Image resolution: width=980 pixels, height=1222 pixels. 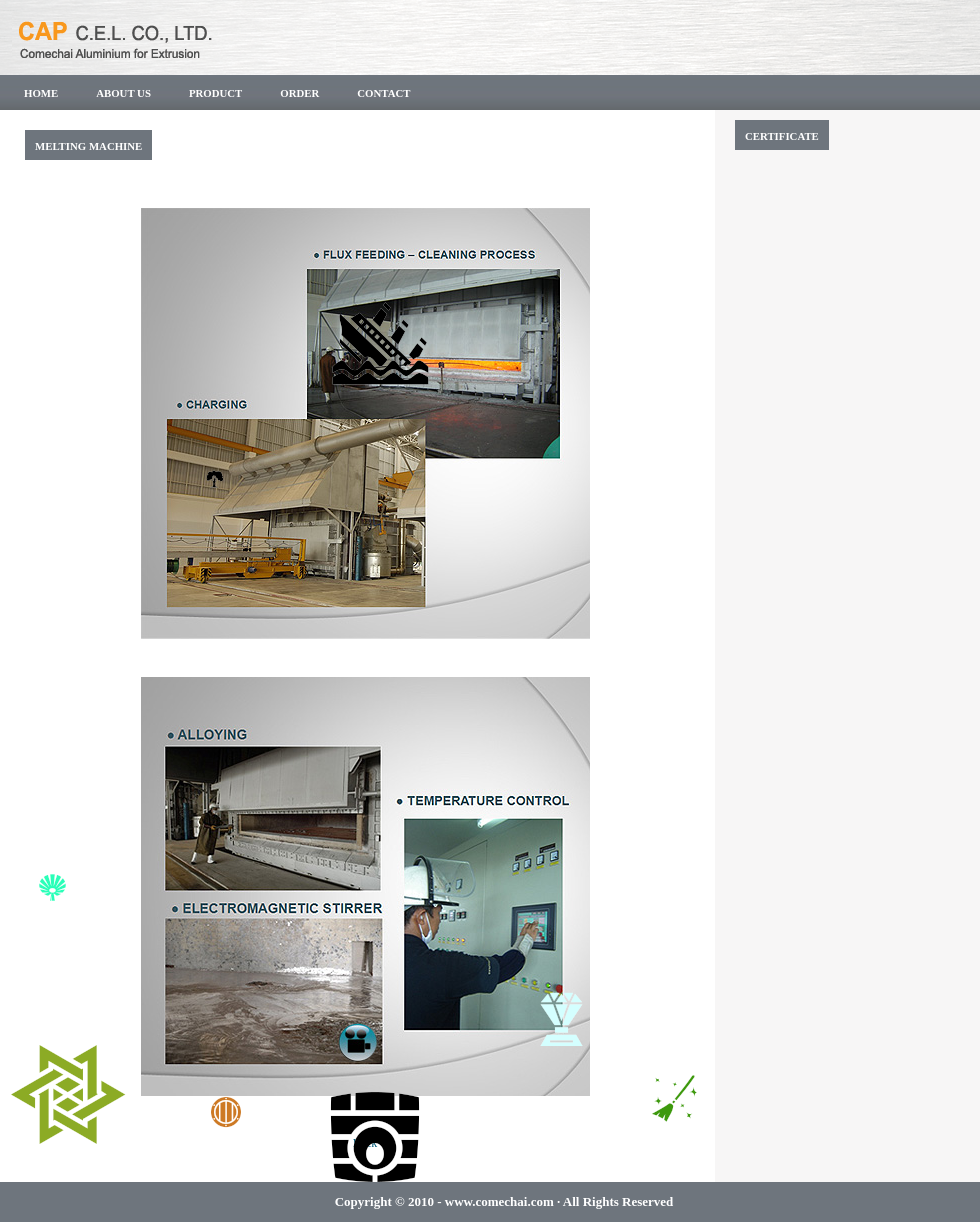 What do you see at coordinates (68, 1095) in the screenshot?
I see `decorative geometric star emblem or badge` at bounding box center [68, 1095].